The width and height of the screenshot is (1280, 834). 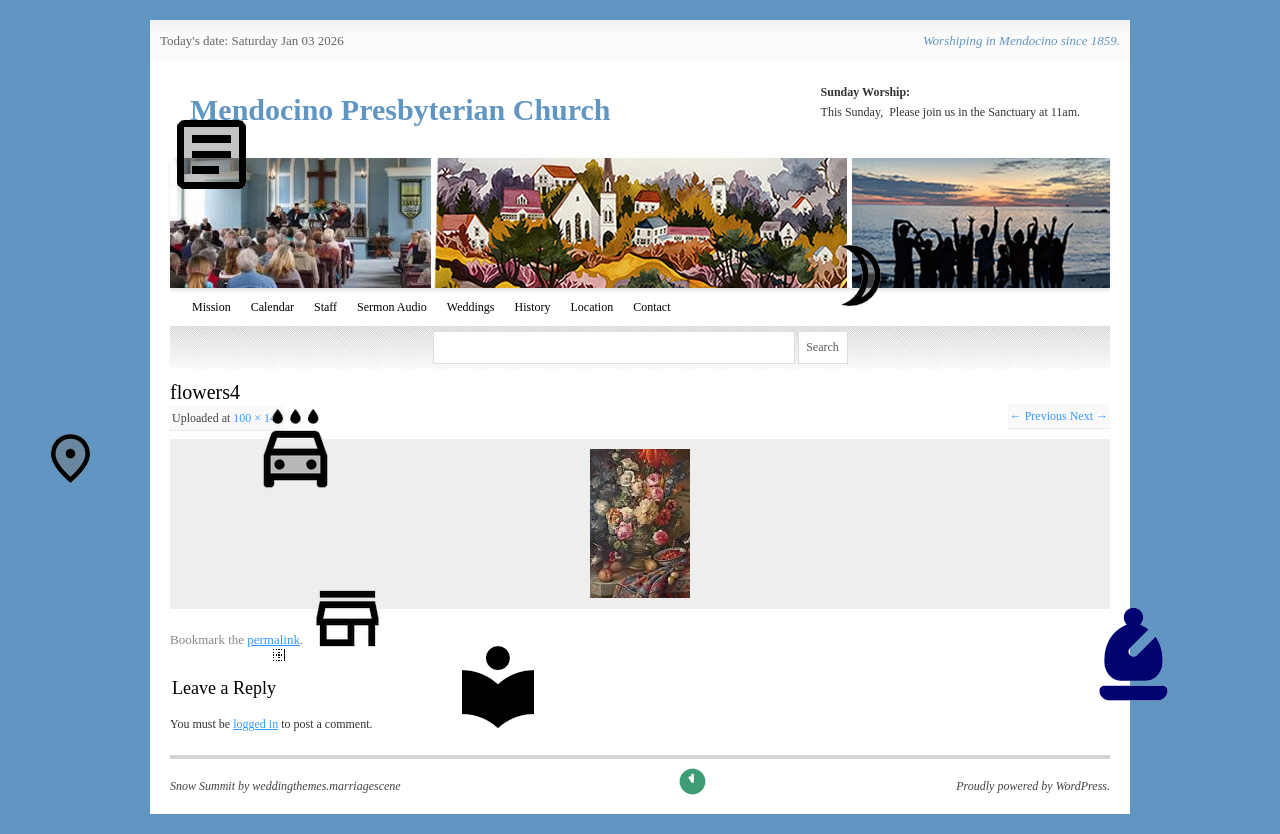 I want to click on play chess or access board games, so click(x=1133, y=656).